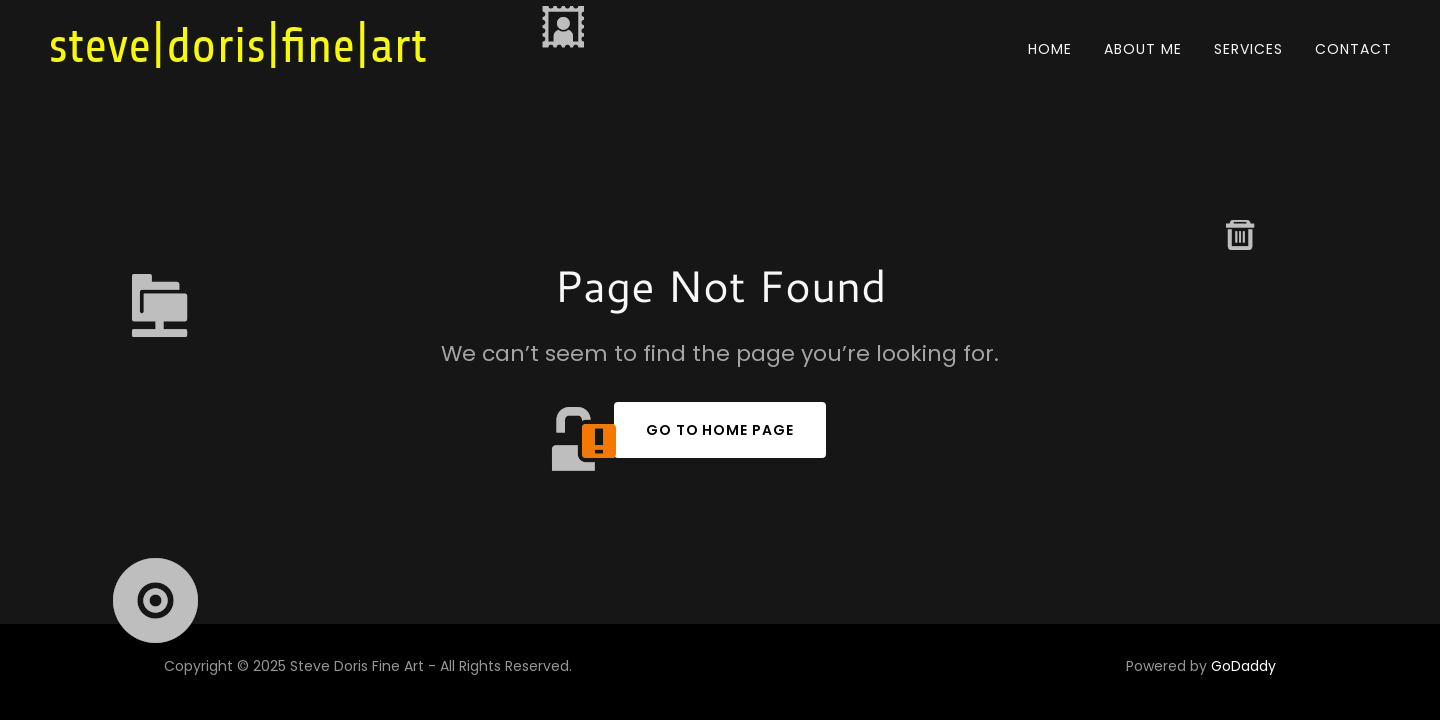 The width and height of the screenshot is (1440, 720). I want to click on audio CD or optical disc media, so click(155, 600).